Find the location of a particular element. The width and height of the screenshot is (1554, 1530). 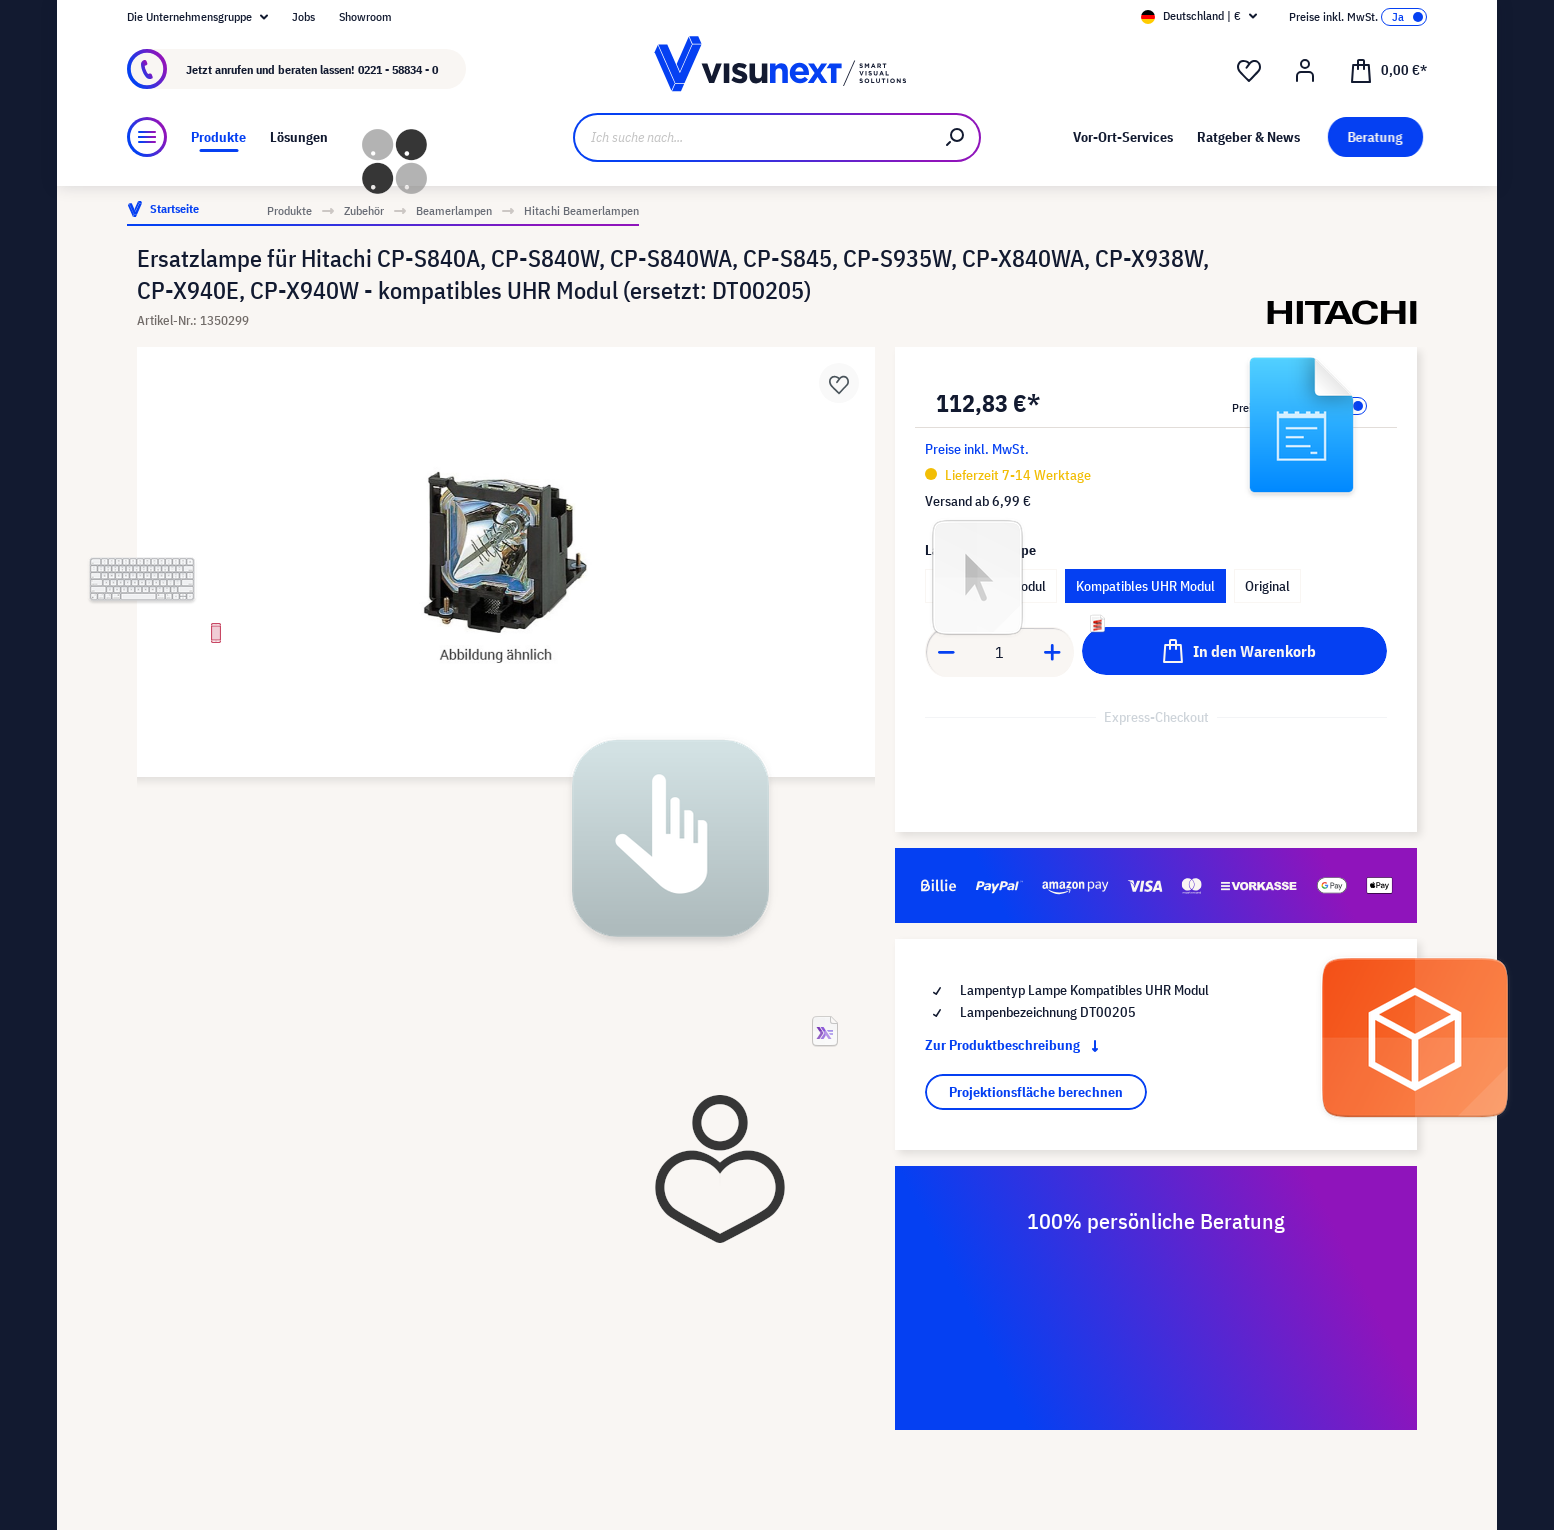

open a DjVu format image file is located at coordinates (1301, 427).